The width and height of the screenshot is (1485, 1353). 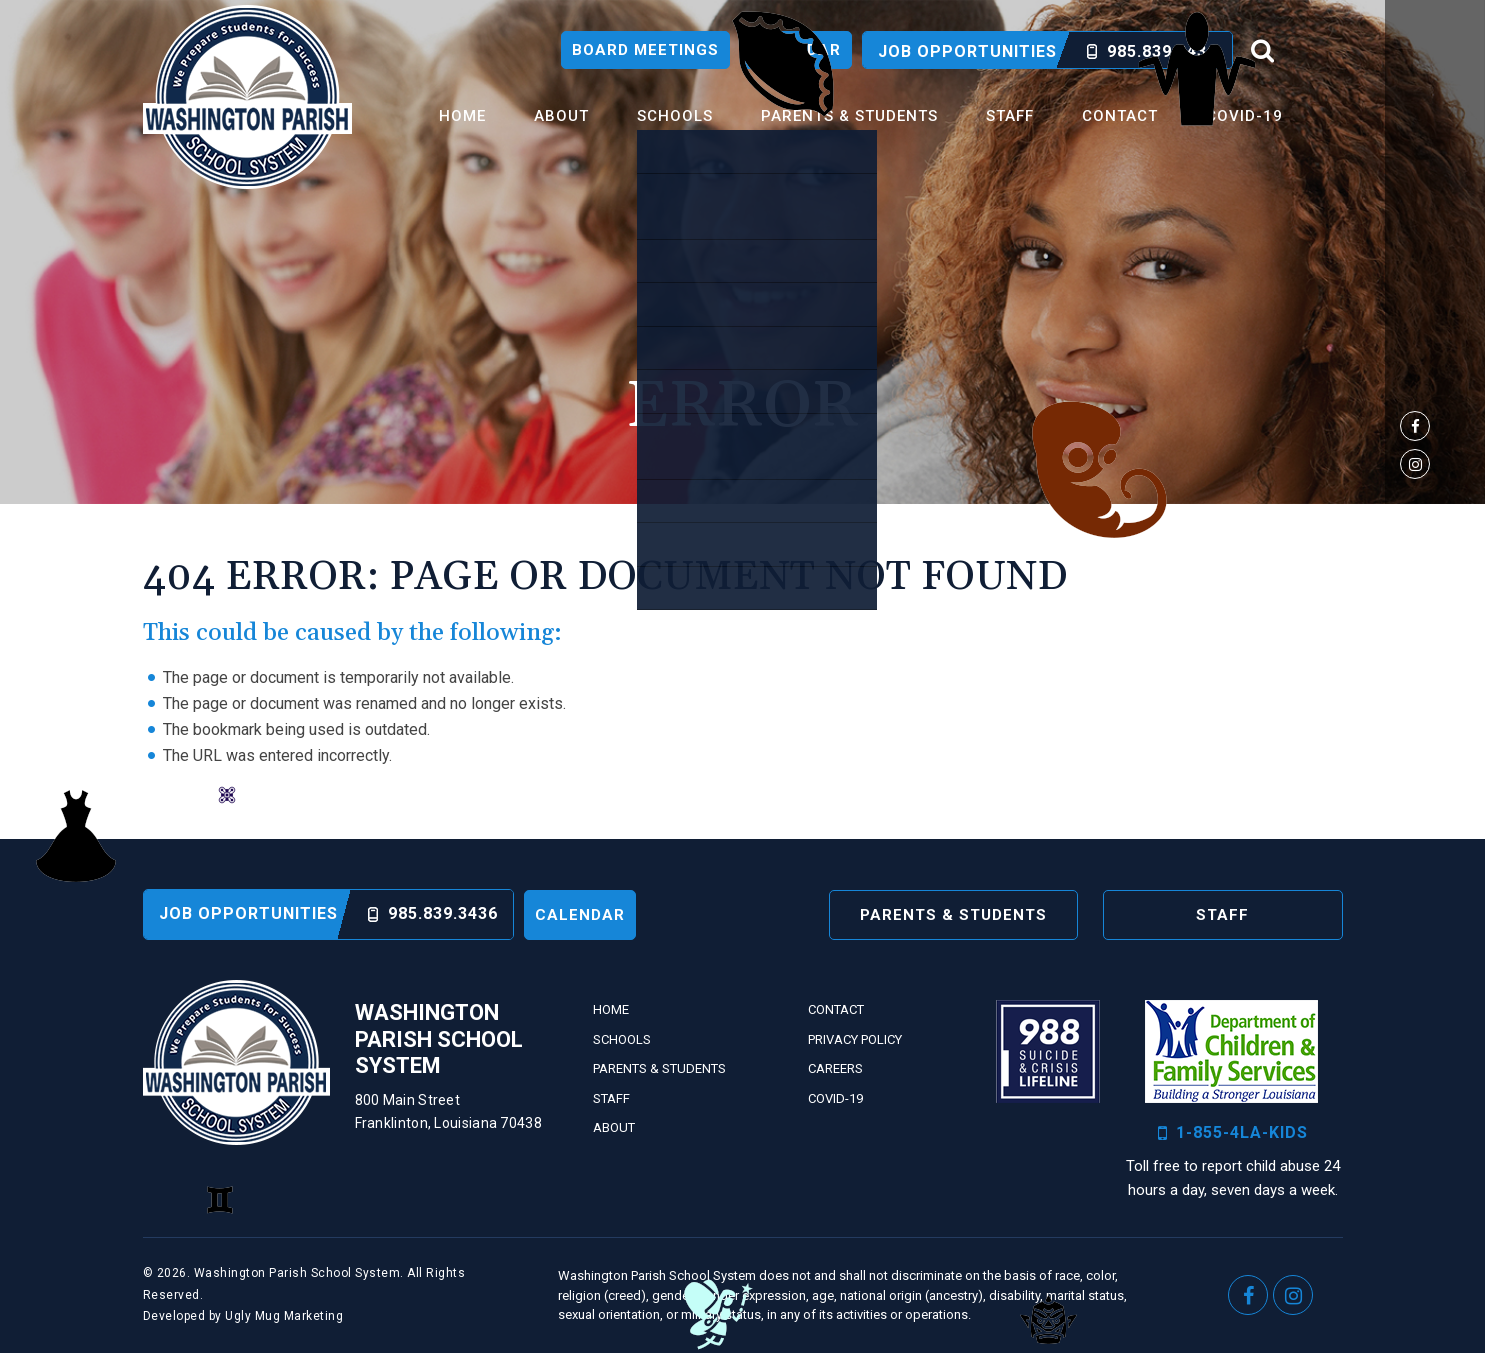 I want to click on select a dress or clothing item, so click(x=76, y=836).